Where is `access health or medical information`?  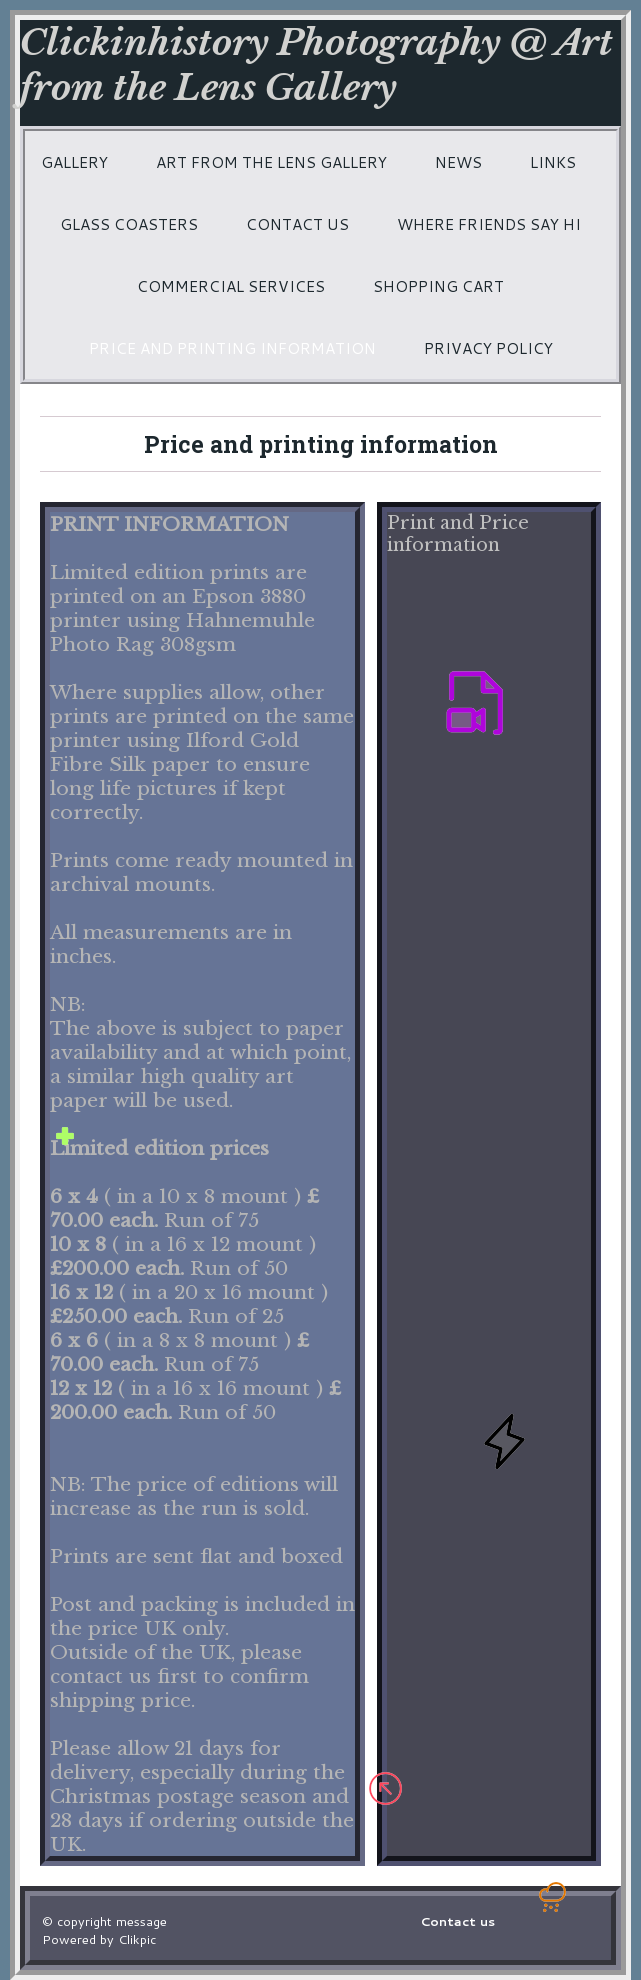
access health or medical information is located at coordinates (65, 1136).